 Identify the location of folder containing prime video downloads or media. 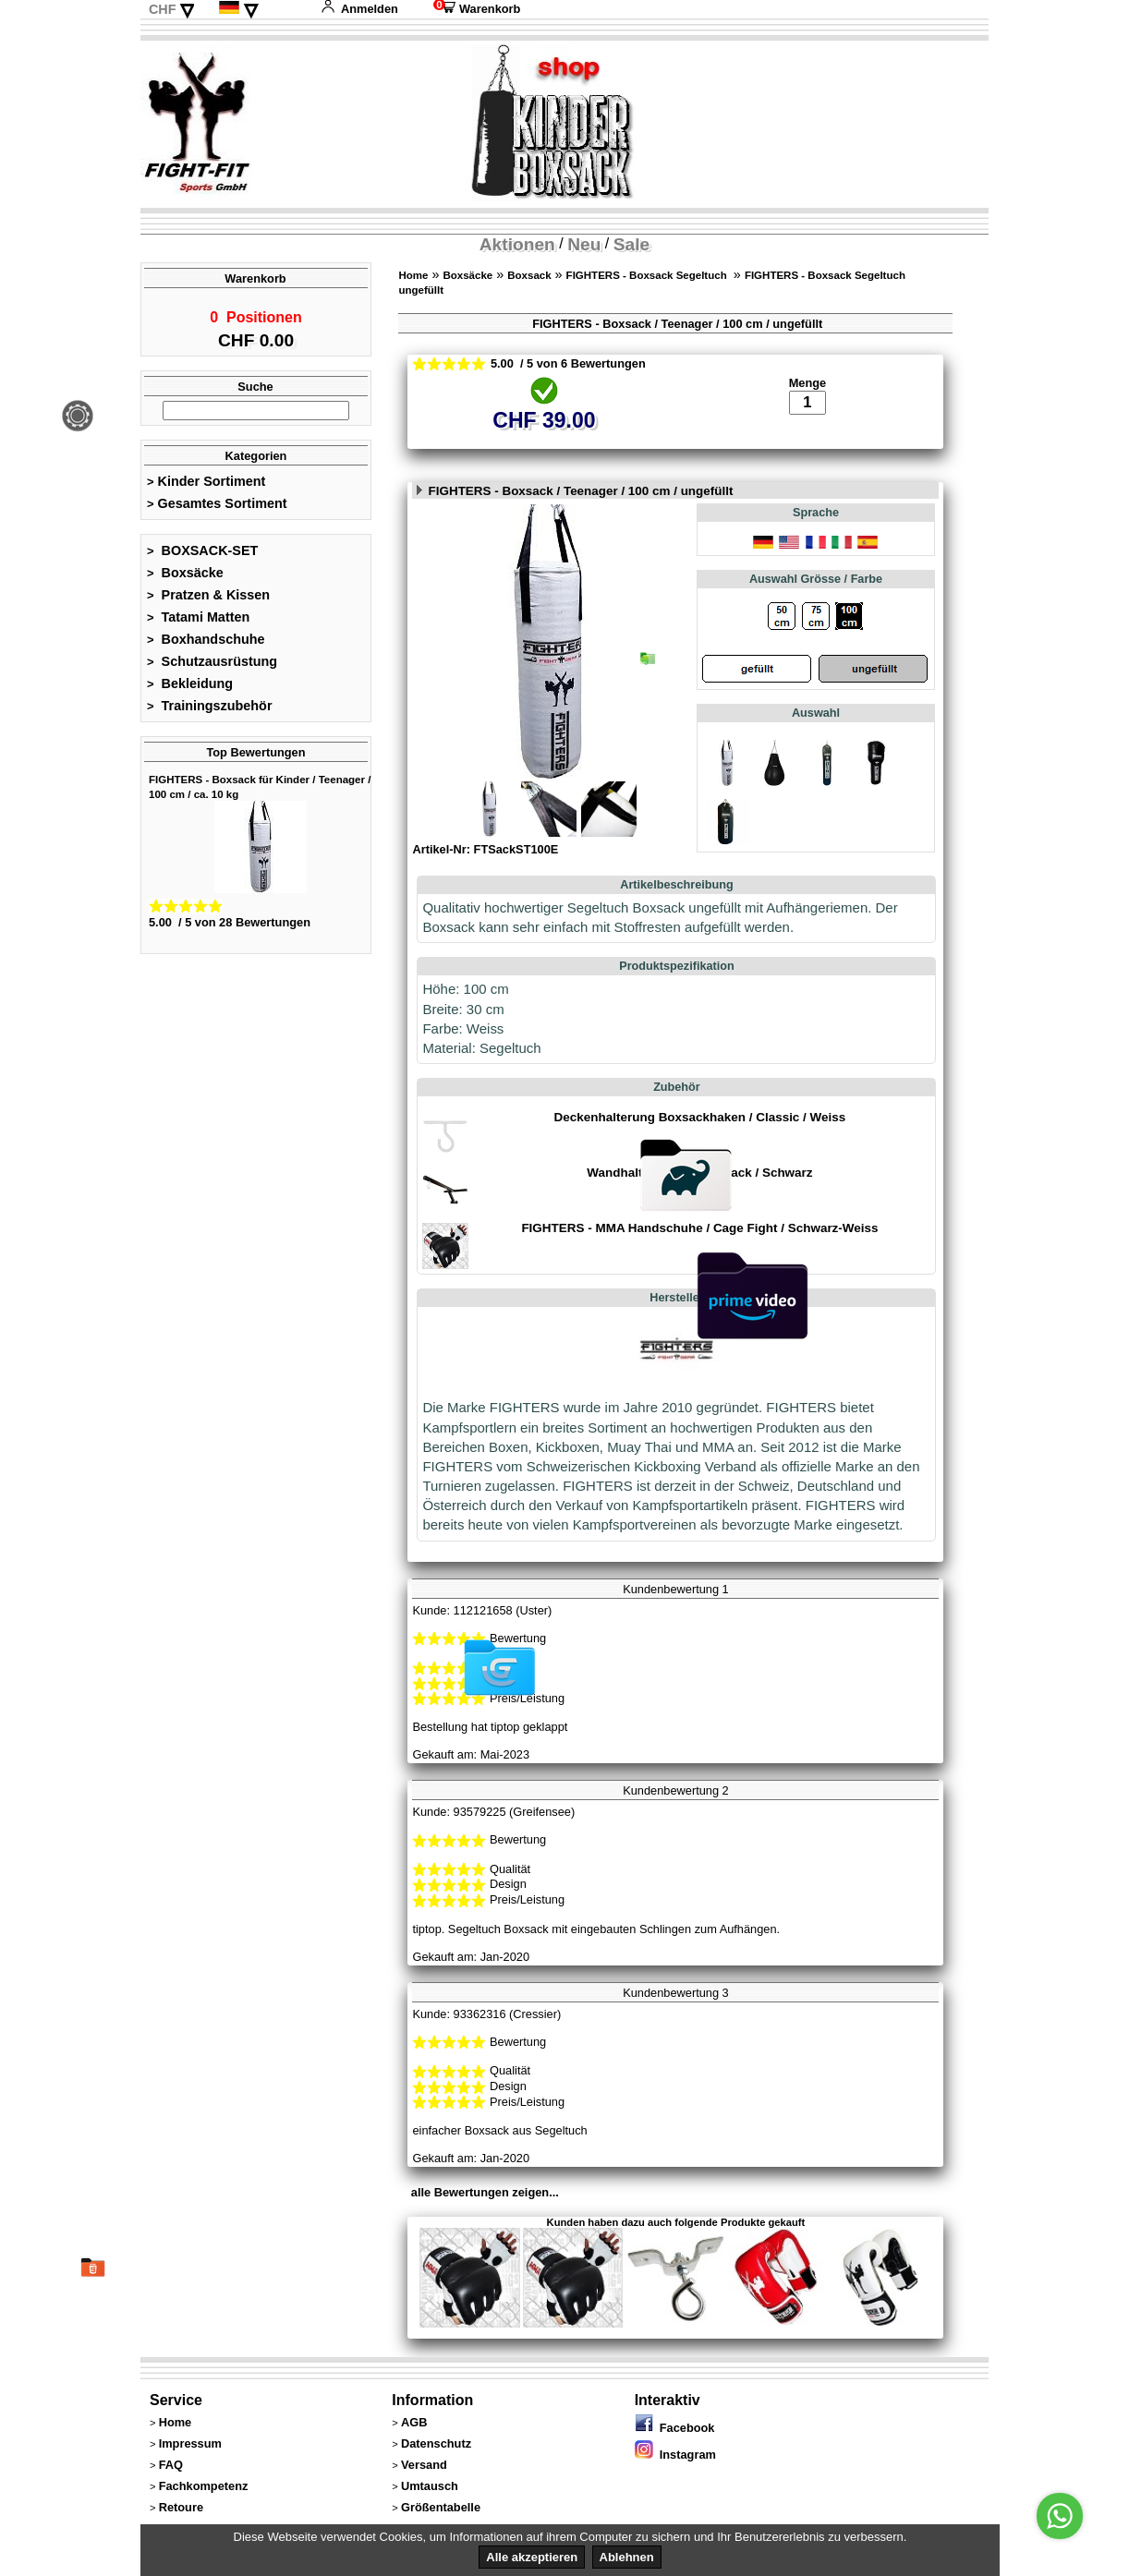
(752, 1299).